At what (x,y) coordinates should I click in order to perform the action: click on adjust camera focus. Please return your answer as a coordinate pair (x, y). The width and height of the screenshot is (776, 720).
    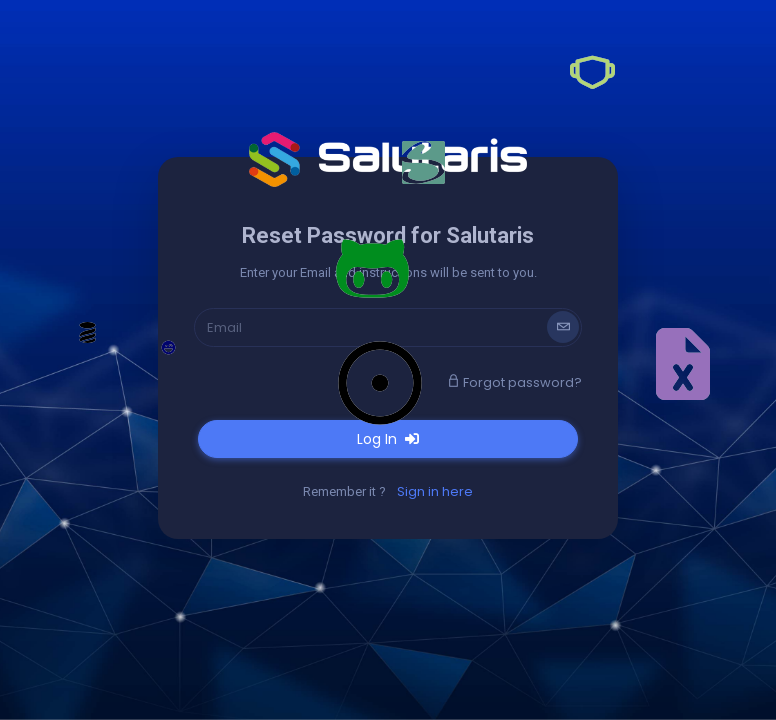
    Looking at the image, I should click on (380, 383).